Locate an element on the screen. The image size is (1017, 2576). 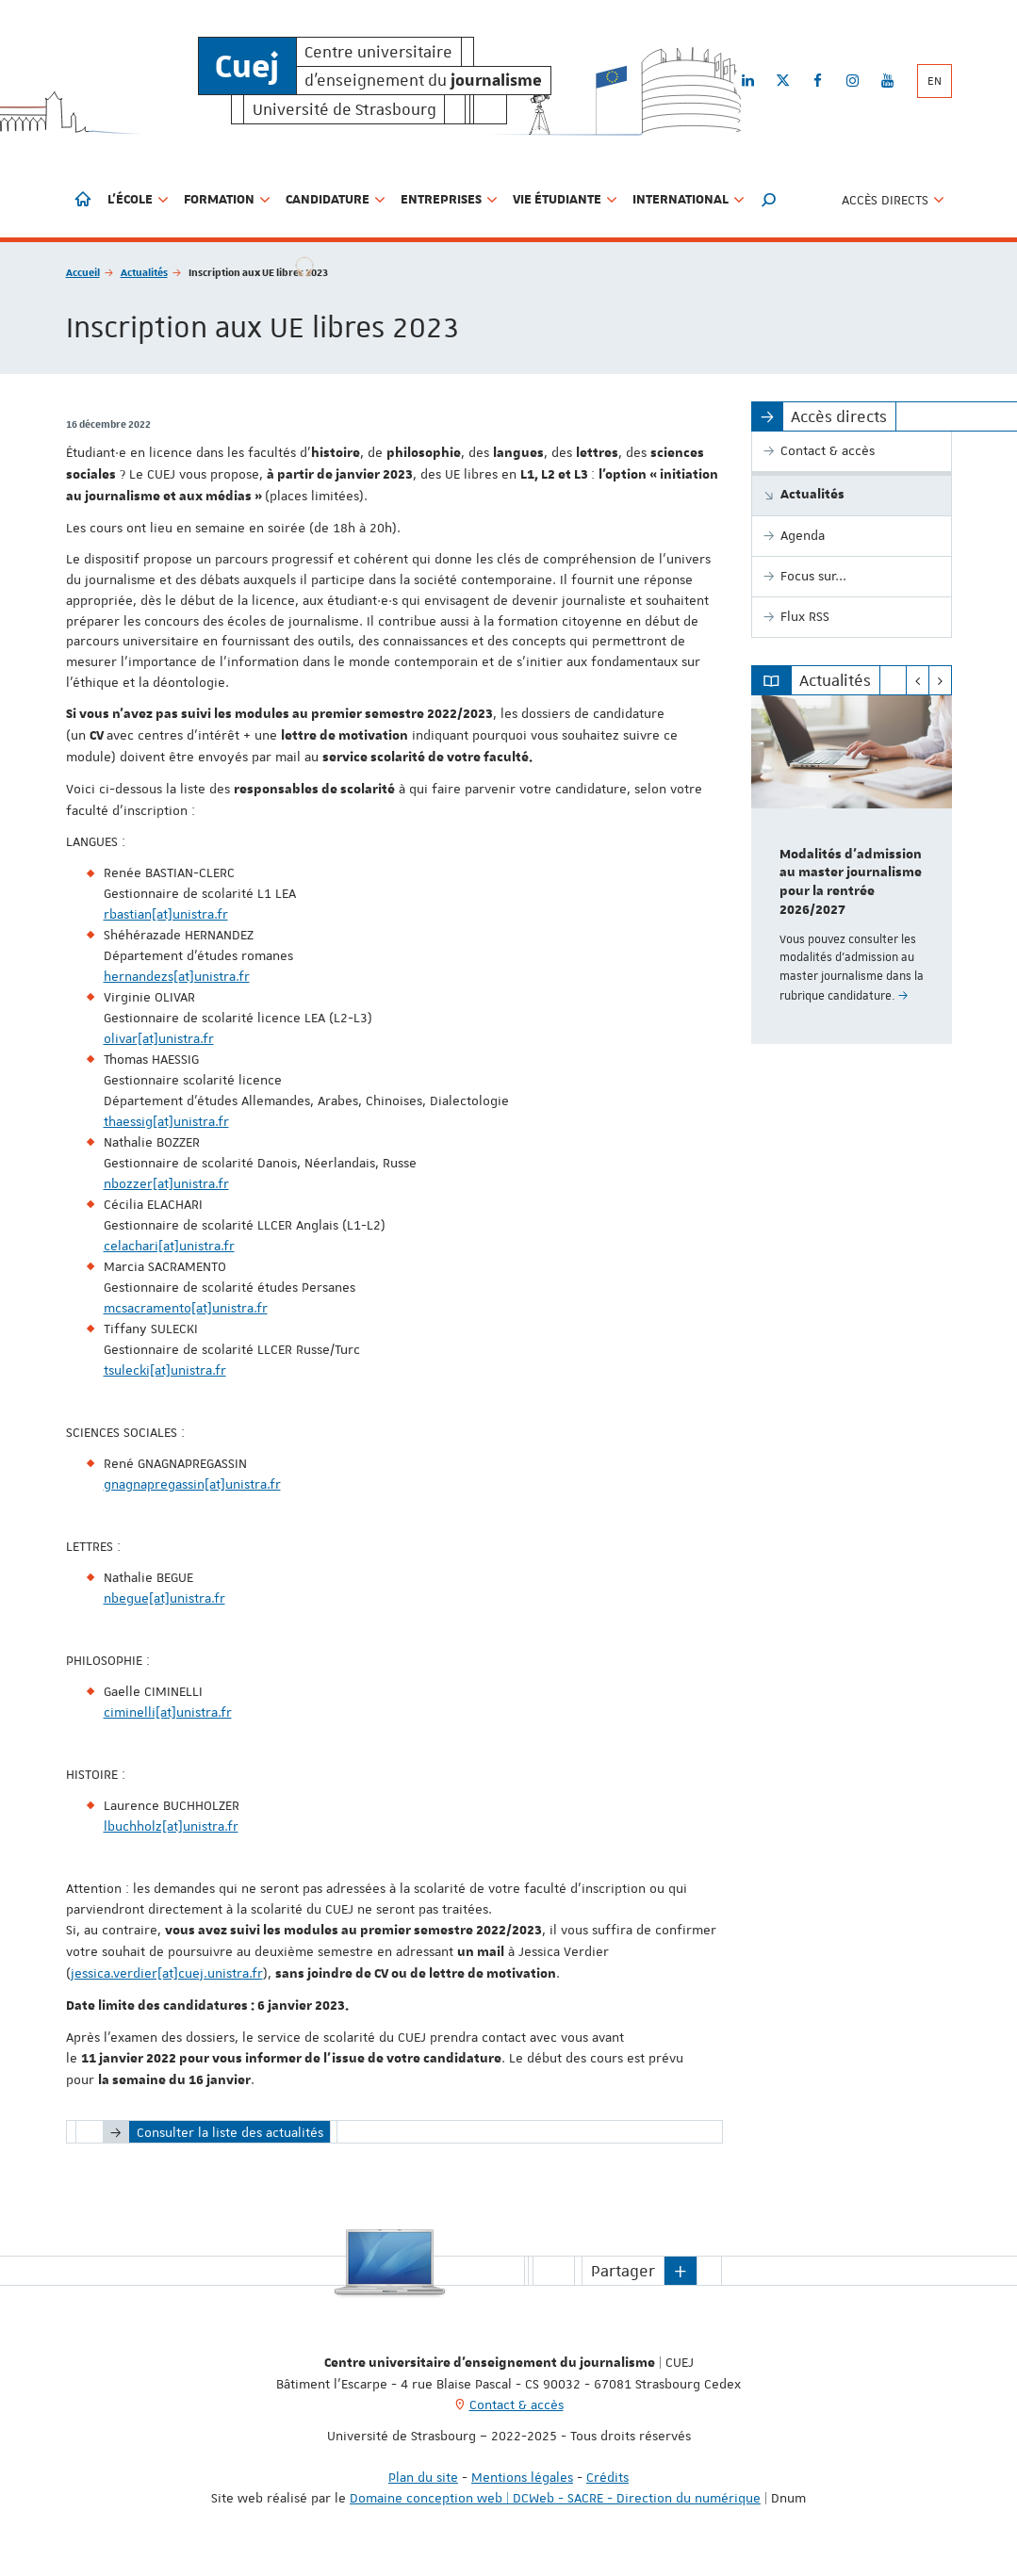
connect bluetooth headphones is located at coordinates (304, 267).